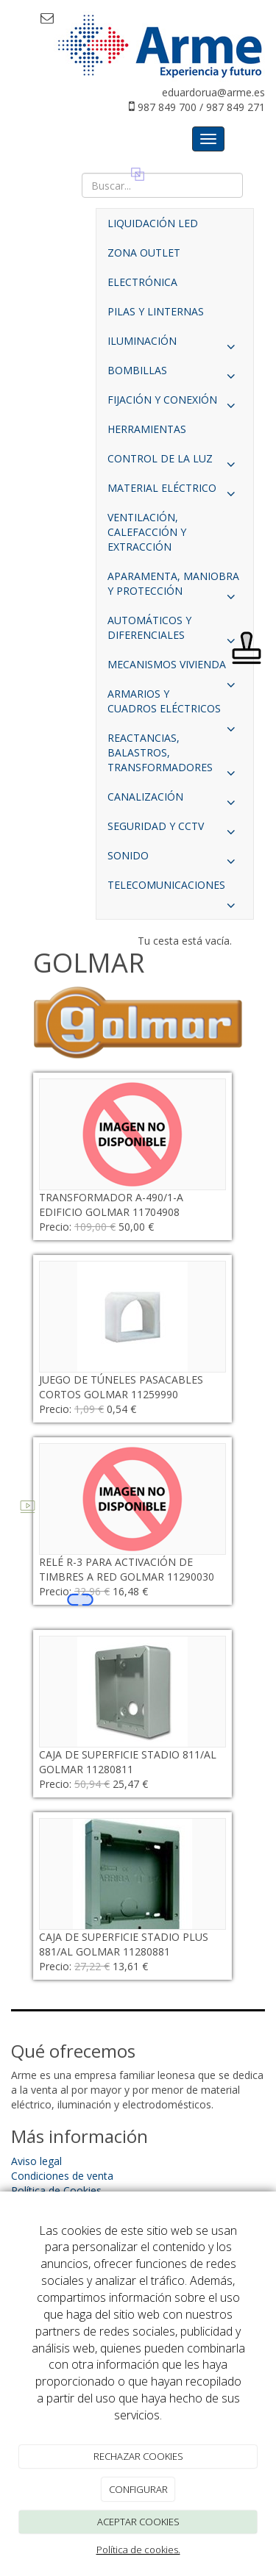 The height and width of the screenshot is (2576, 276). I want to click on play or watch a video, so click(27, 1506).